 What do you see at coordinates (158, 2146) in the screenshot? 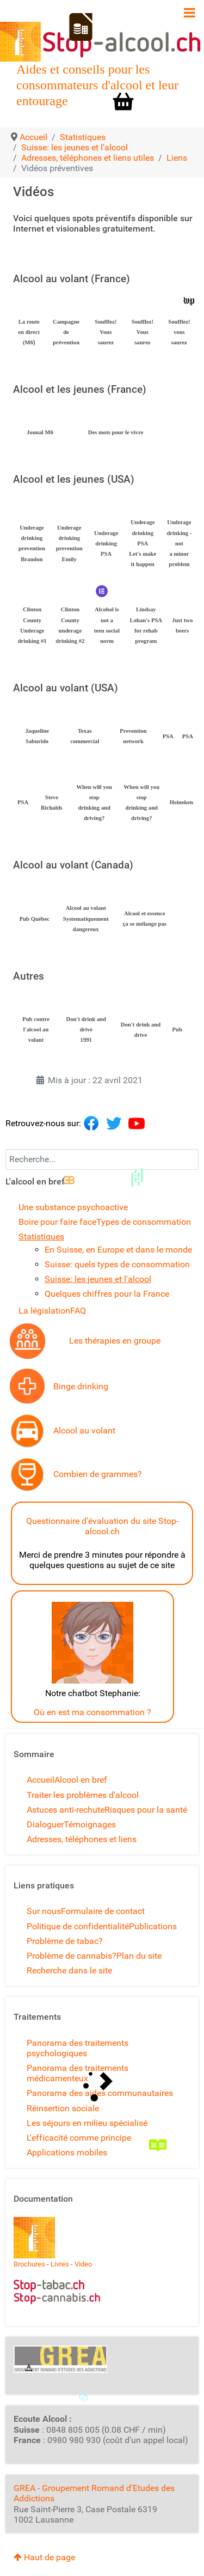
I see `visit readme documentation platform` at bounding box center [158, 2146].